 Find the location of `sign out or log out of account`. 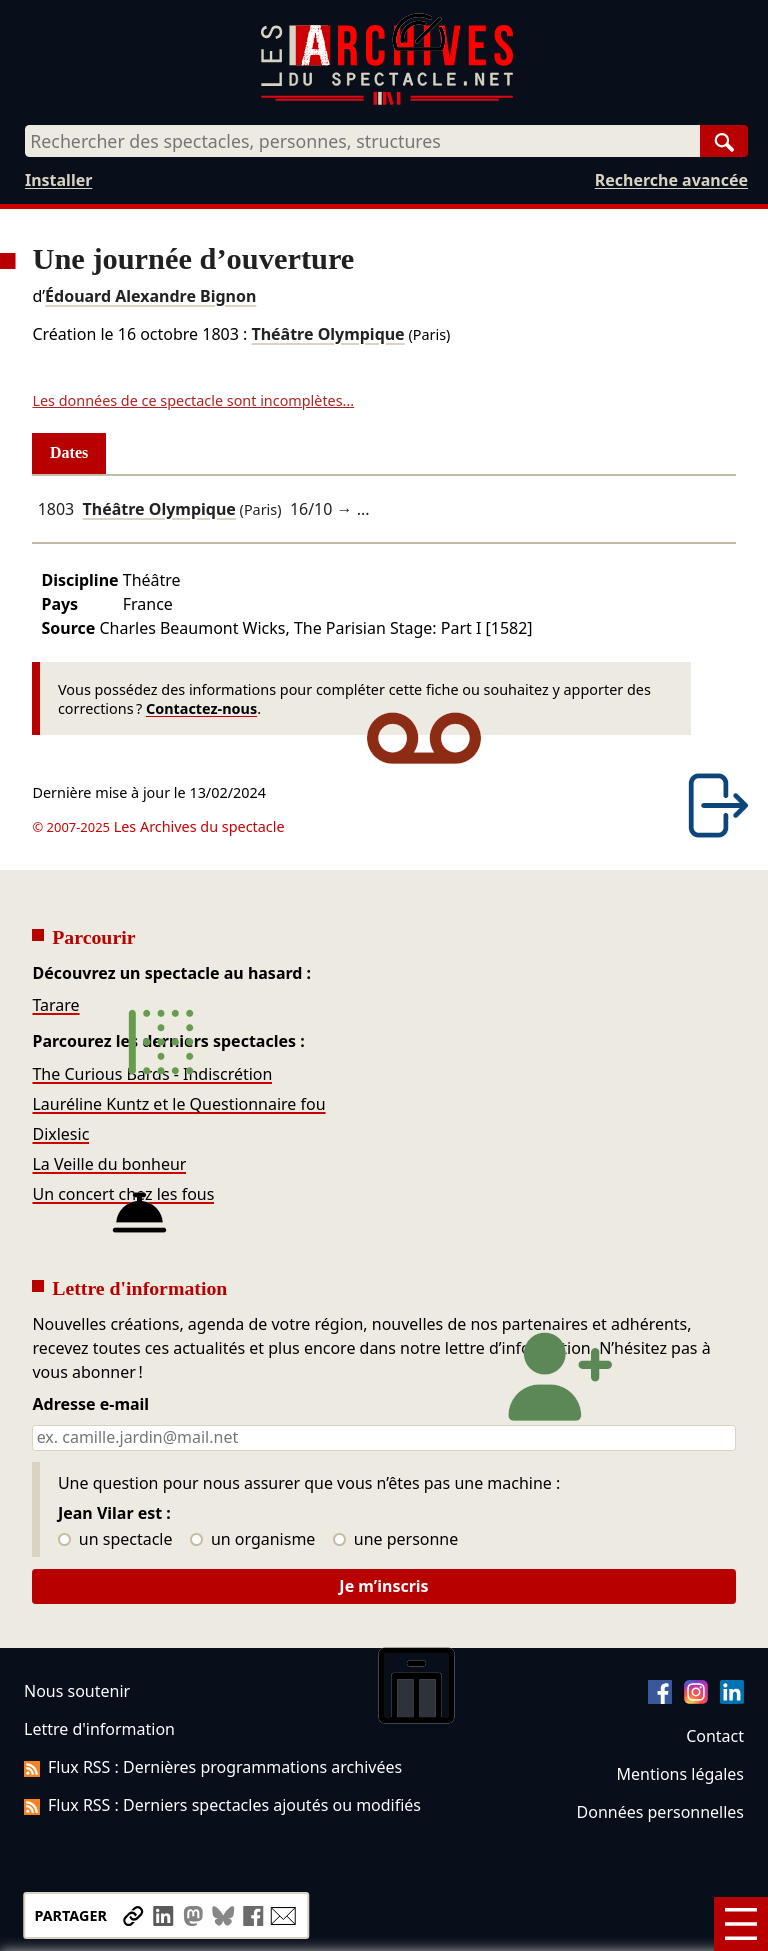

sign out or log out of account is located at coordinates (713, 805).